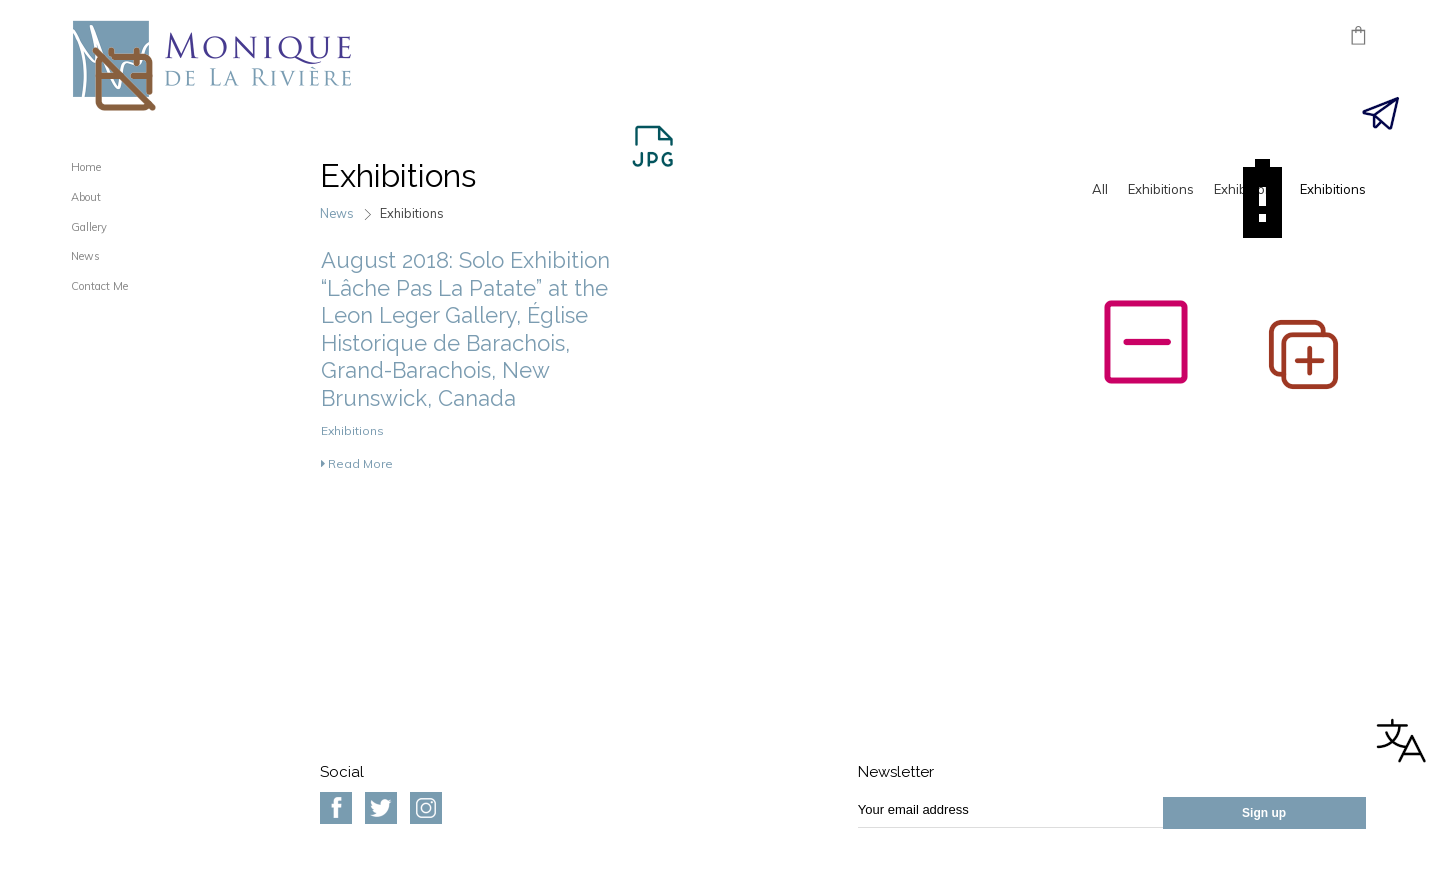  What do you see at coordinates (1262, 198) in the screenshot?
I see `low battery warning` at bounding box center [1262, 198].